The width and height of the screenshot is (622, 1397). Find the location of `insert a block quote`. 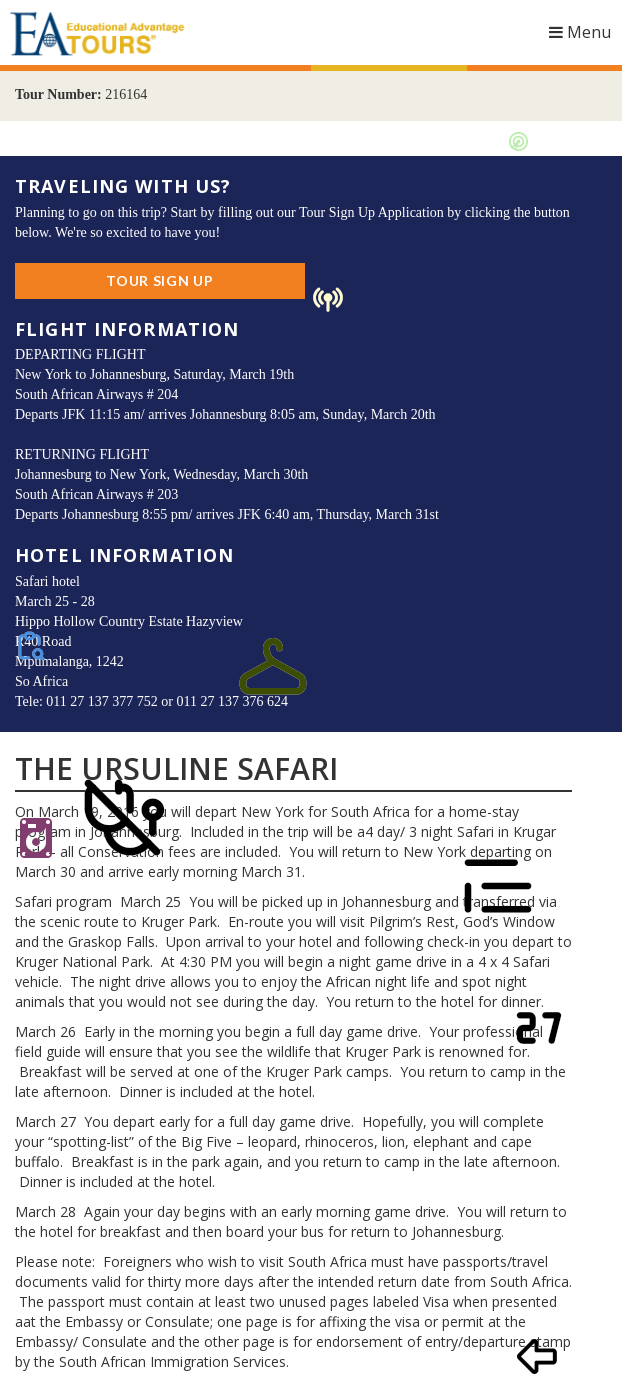

insert a block quote is located at coordinates (498, 886).